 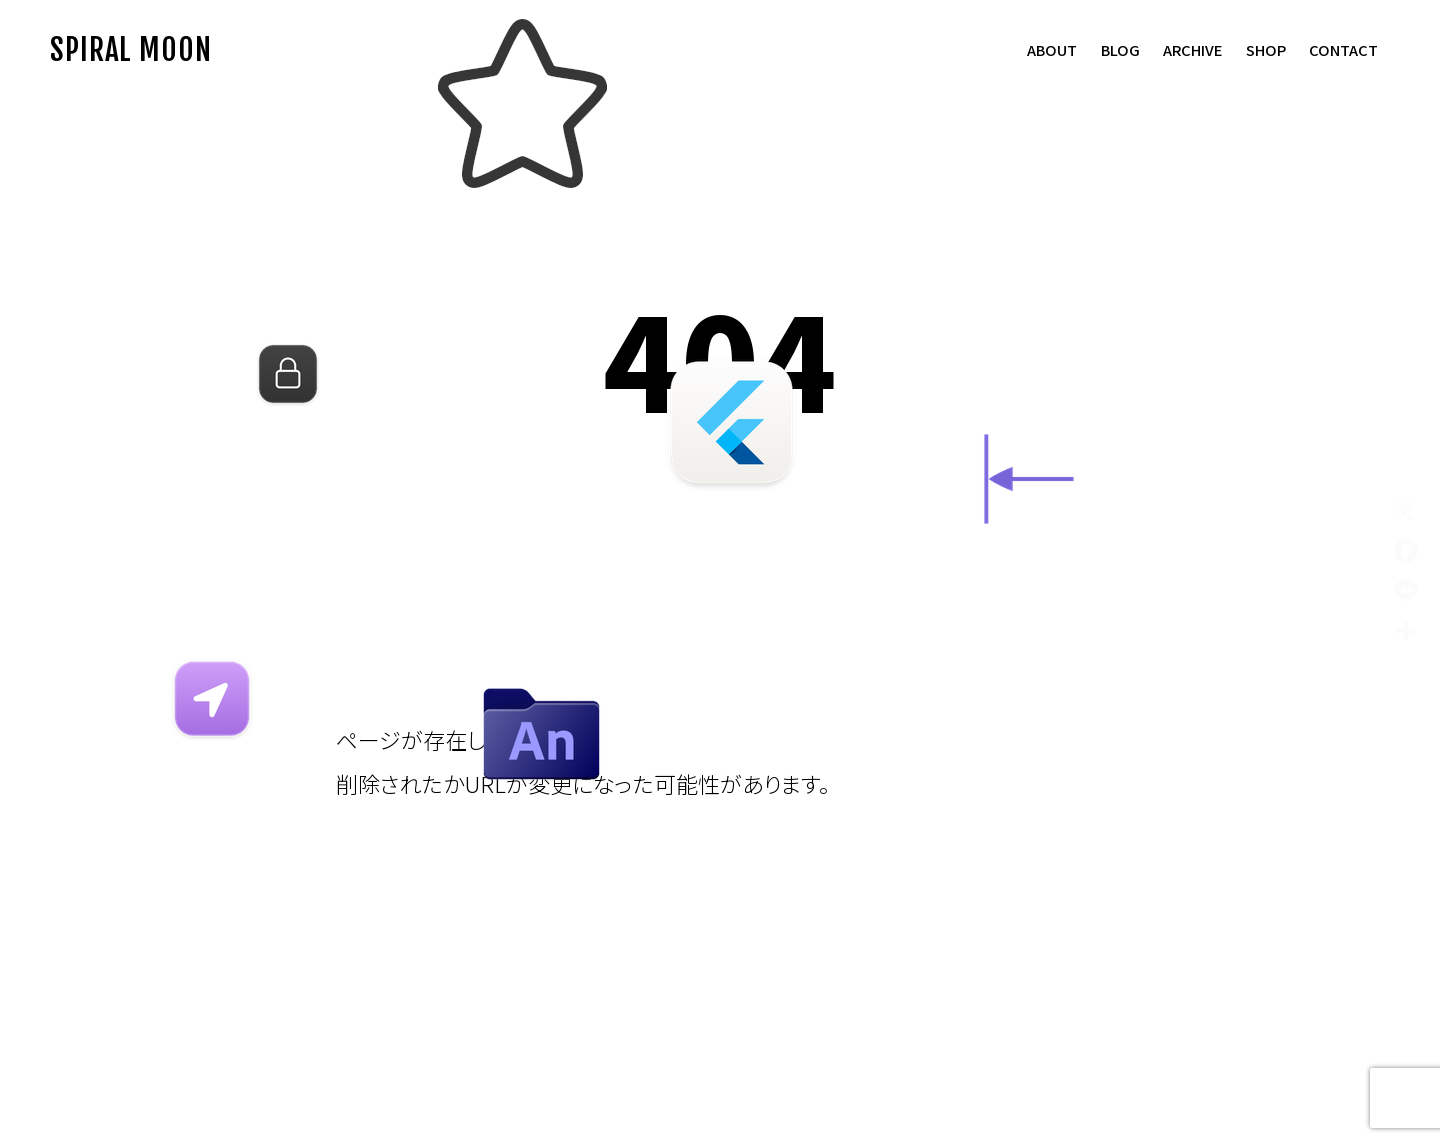 What do you see at coordinates (731, 422) in the screenshot?
I see `open the Flutter development application` at bounding box center [731, 422].